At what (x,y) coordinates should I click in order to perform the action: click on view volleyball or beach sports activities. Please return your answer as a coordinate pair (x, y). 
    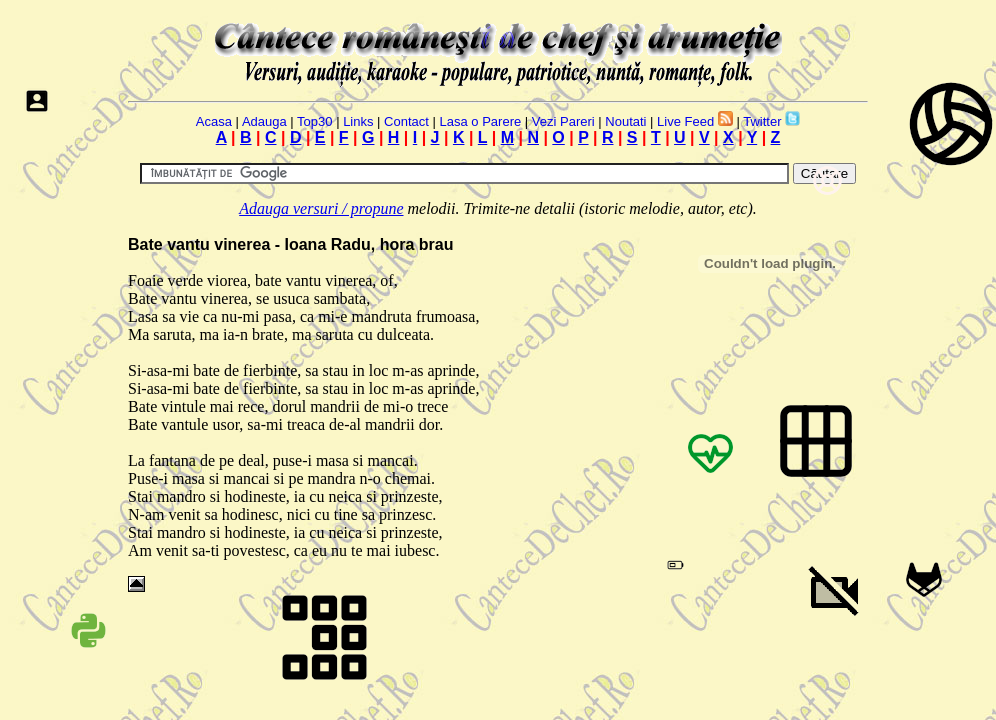
    Looking at the image, I should click on (951, 124).